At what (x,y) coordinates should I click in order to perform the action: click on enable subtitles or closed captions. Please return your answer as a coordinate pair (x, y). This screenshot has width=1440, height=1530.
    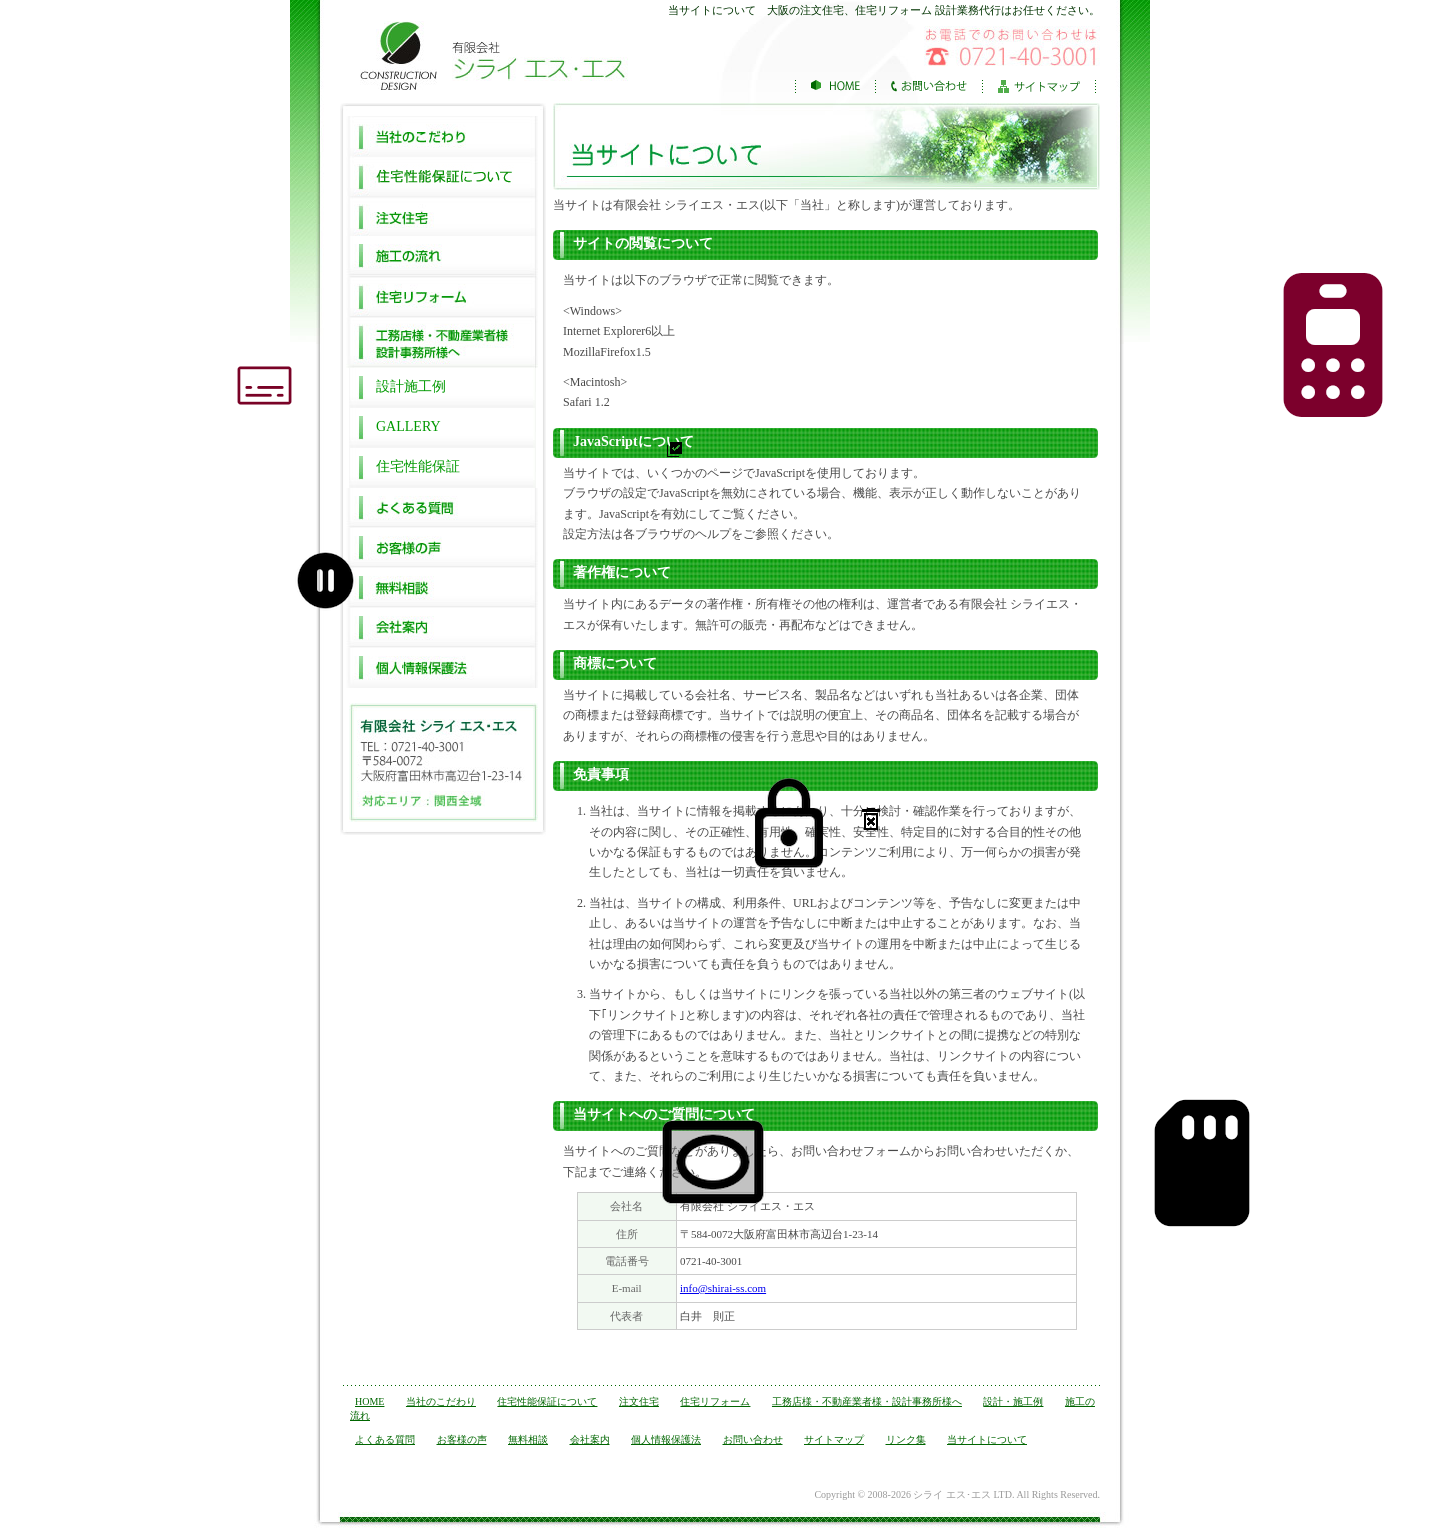
    Looking at the image, I should click on (264, 385).